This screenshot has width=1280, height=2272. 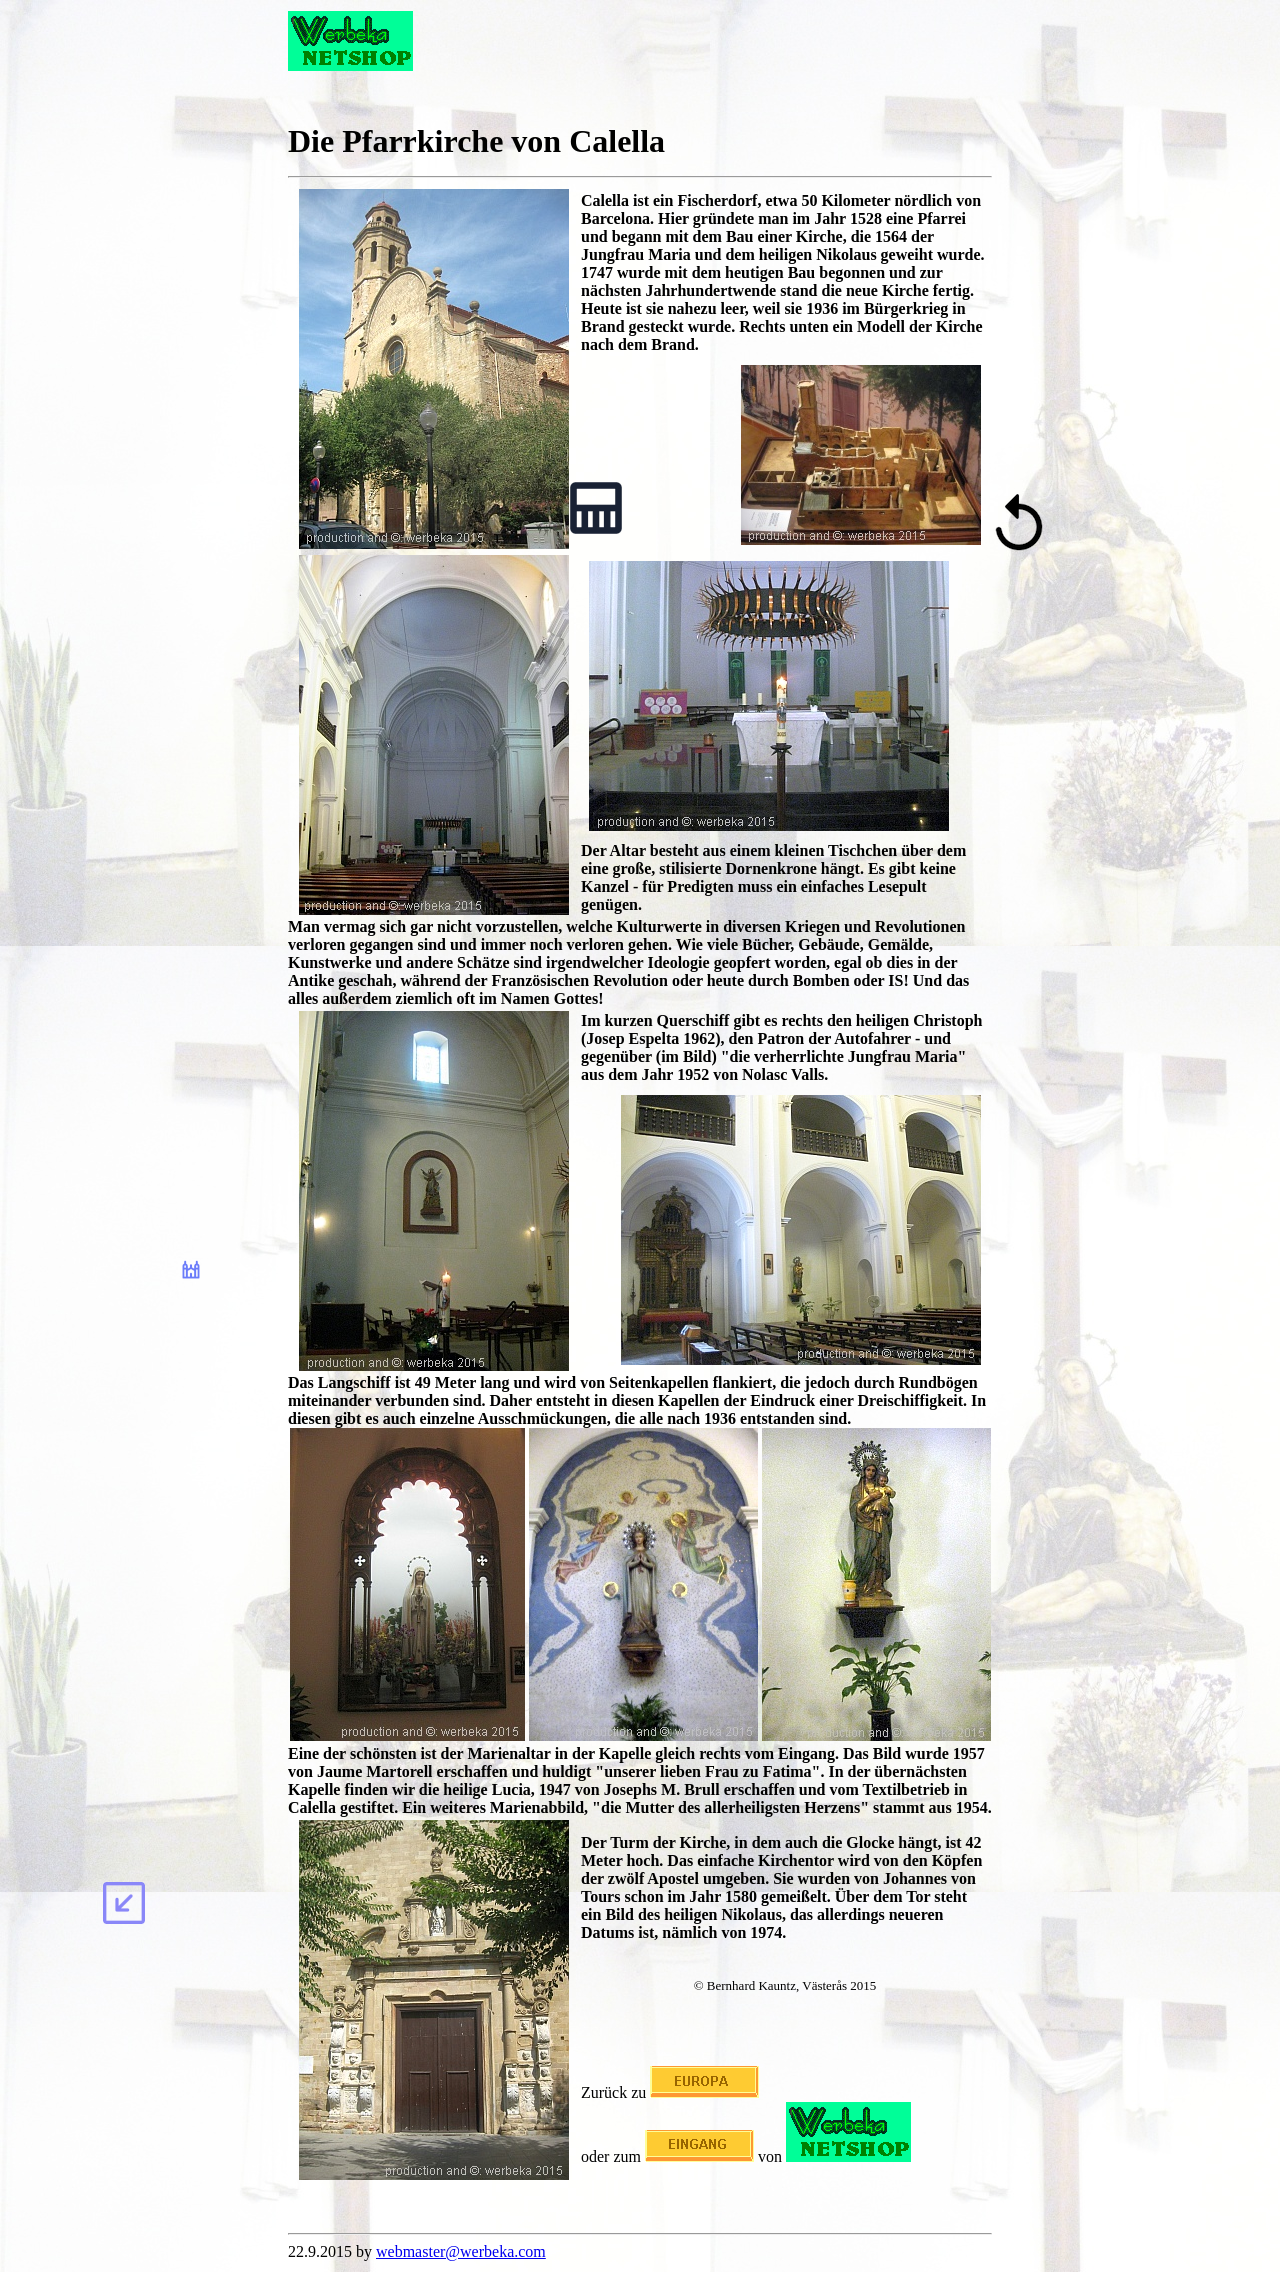 What do you see at coordinates (191, 1270) in the screenshot?
I see `indicates a synagogue or jewish place of worship nearby` at bounding box center [191, 1270].